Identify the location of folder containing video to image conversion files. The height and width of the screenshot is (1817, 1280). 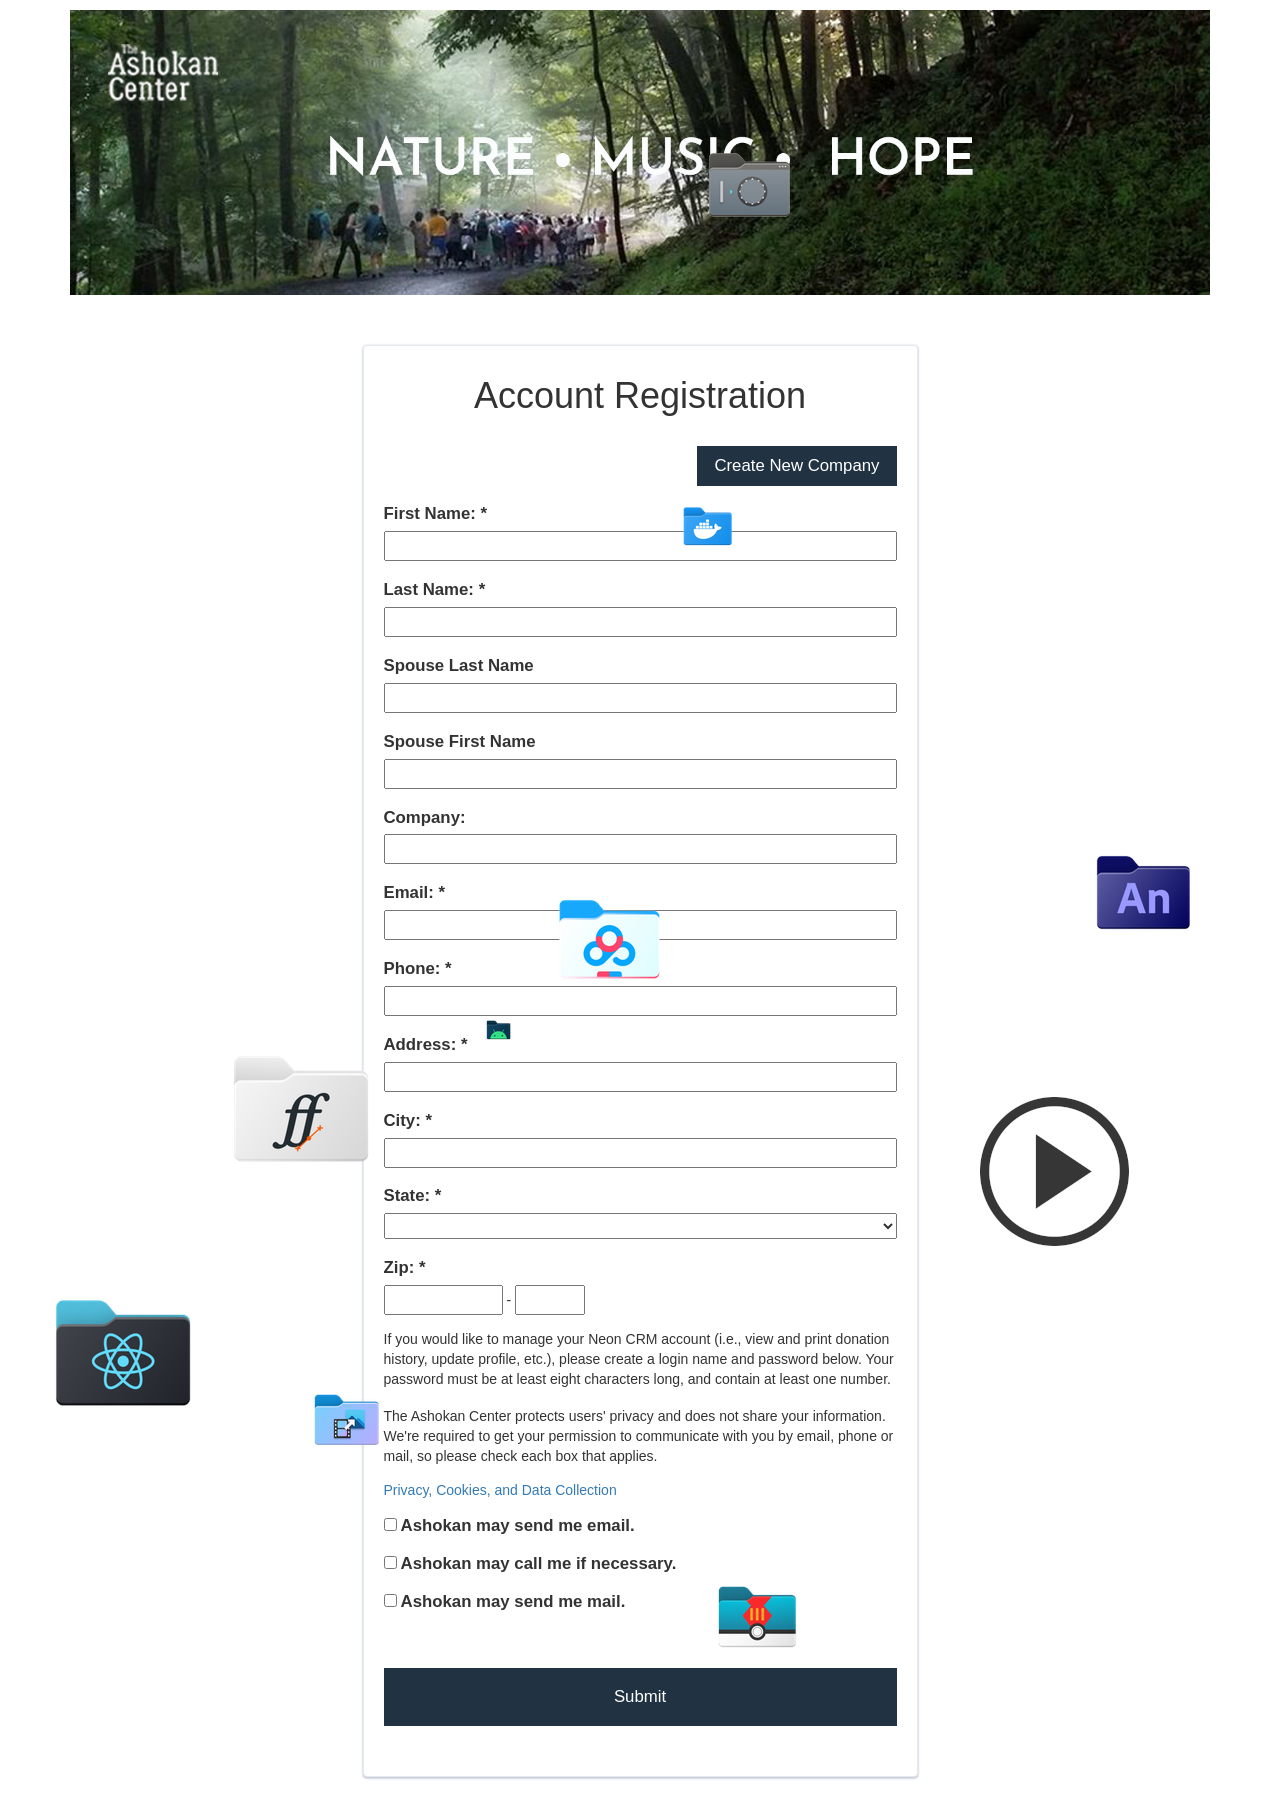
(346, 1421).